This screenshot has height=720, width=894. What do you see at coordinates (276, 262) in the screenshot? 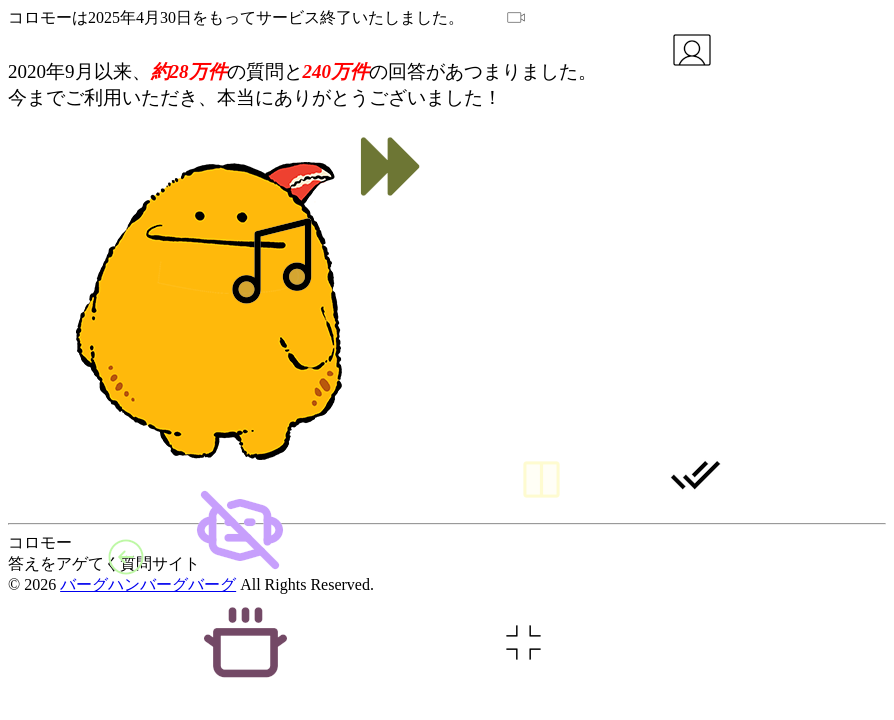
I see `access music library or audio files` at bounding box center [276, 262].